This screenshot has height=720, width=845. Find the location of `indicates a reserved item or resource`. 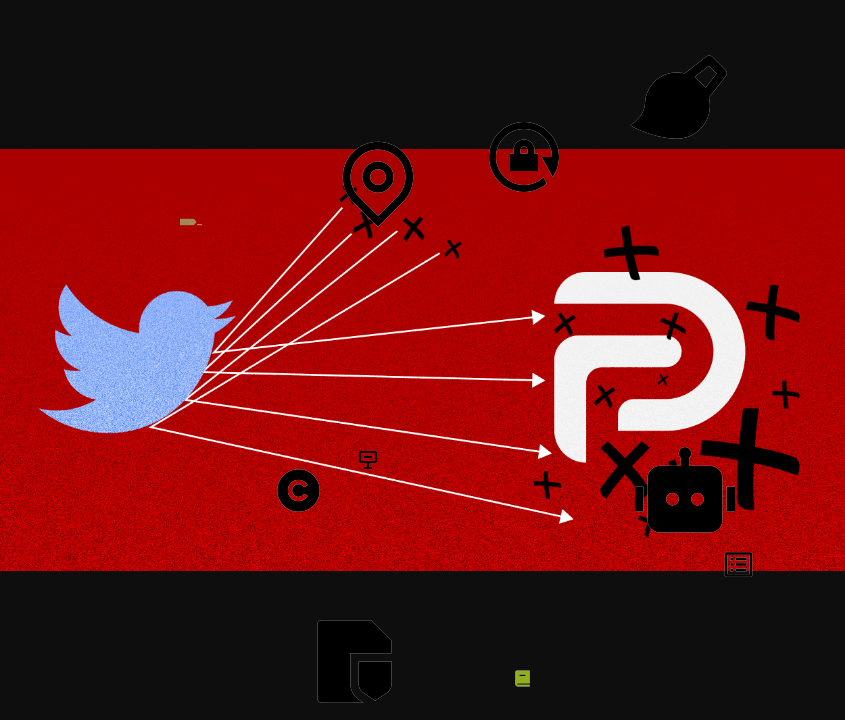

indicates a reserved item or resource is located at coordinates (368, 460).